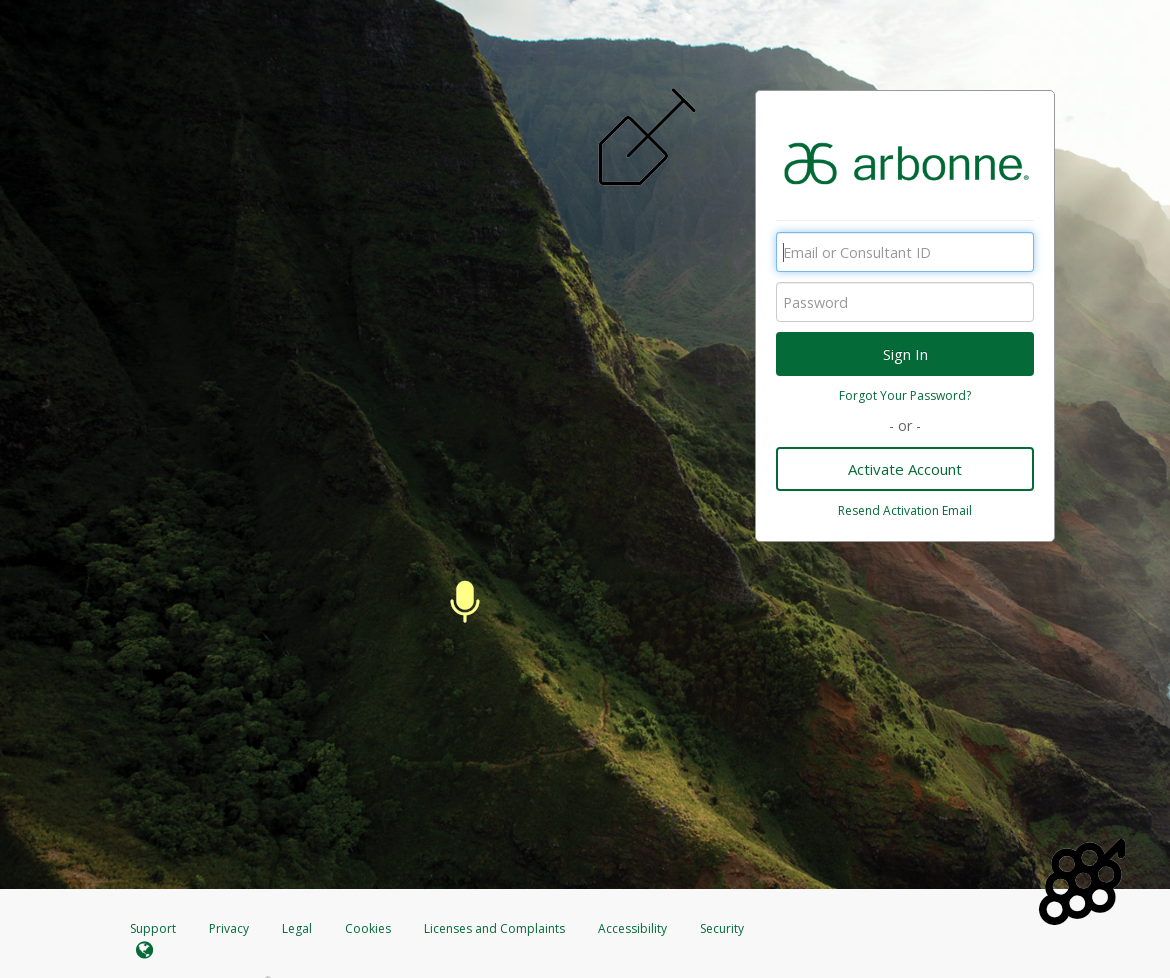 The height and width of the screenshot is (978, 1170). Describe the element at coordinates (645, 138) in the screenshot. I see `access gardening or landscaping tools` at that location.